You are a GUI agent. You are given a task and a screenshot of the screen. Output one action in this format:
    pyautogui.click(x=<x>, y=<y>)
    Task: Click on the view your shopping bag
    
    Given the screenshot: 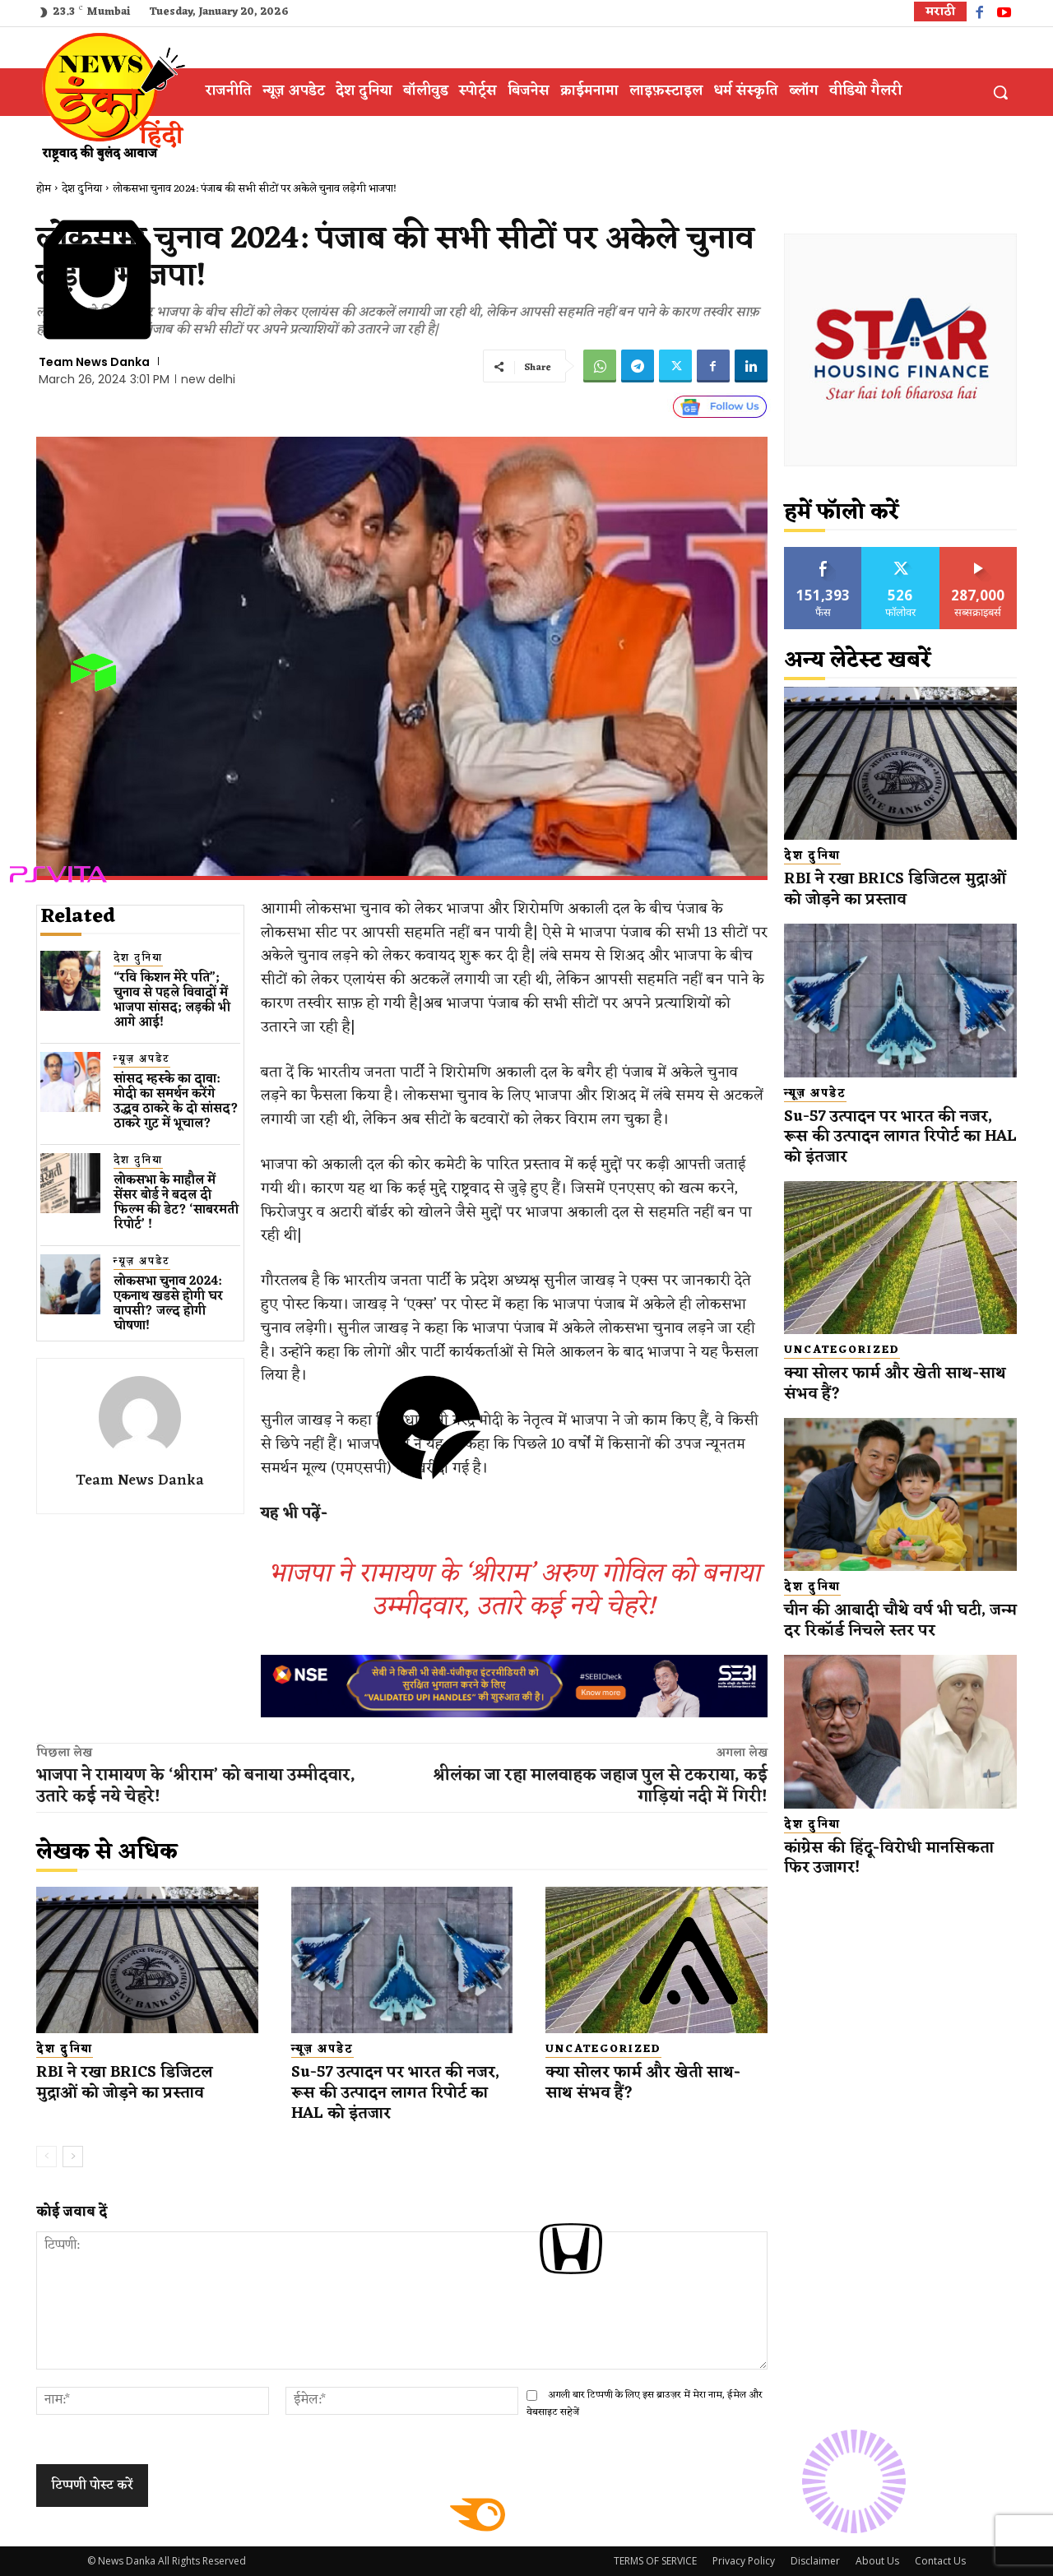 What is the action you would take?
    pyautogui.click(x=97, y=280)
    